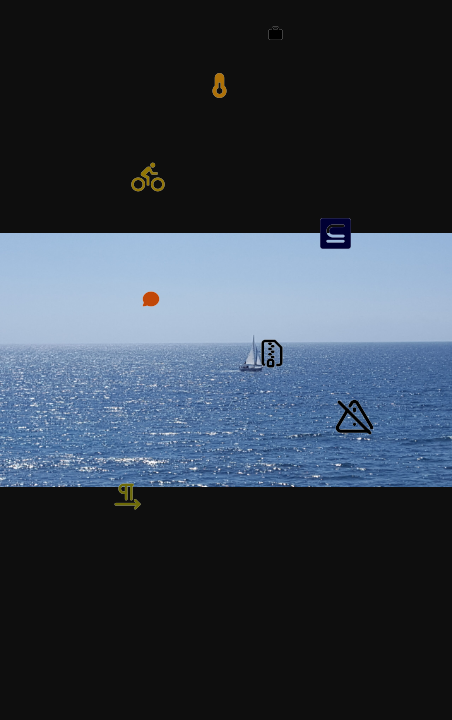 The height and width of the screenshot is (720, 452). Describe the element at coordinates (148, 177) in the screenshot. I see `access bike-related features or cycling mode` at that location.